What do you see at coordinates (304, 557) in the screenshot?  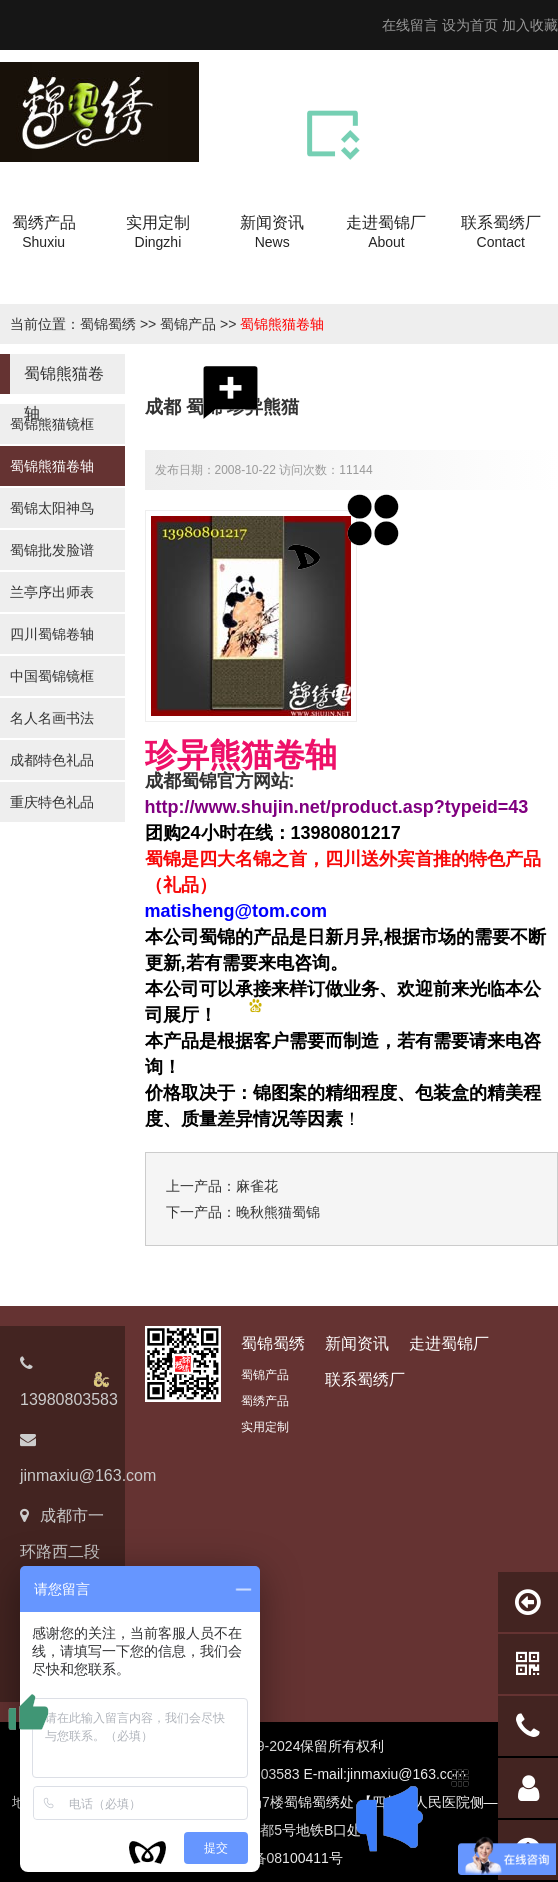 I see `open disroot platform services` at bounding box center [304, 557].